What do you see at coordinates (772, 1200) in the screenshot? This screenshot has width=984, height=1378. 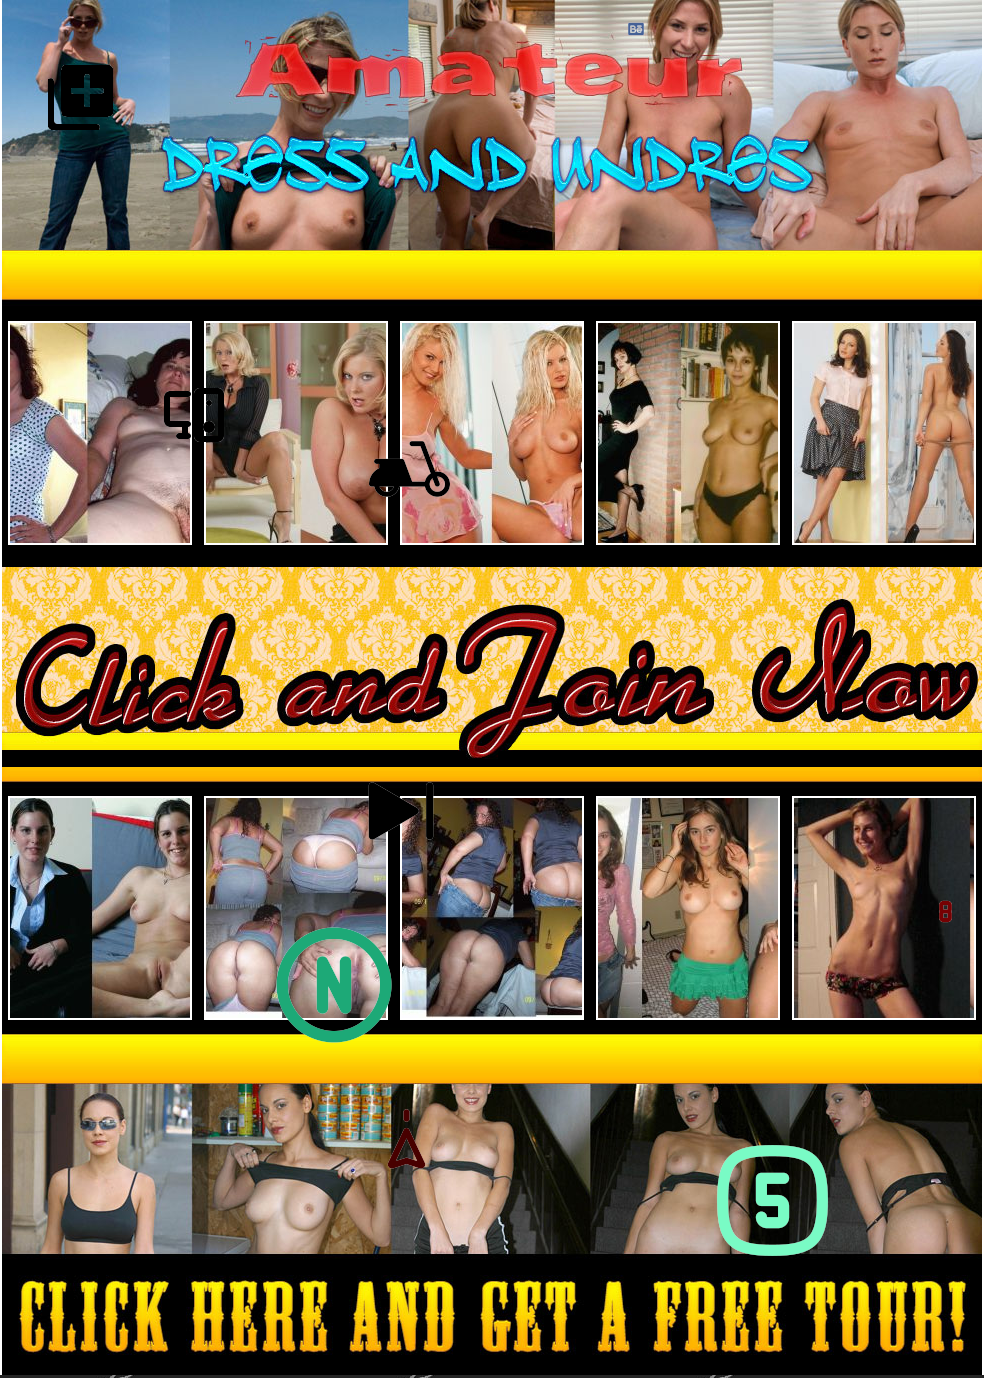 I see `indicates step 5 in a multi-step process` at bounding box center [772, 1200].